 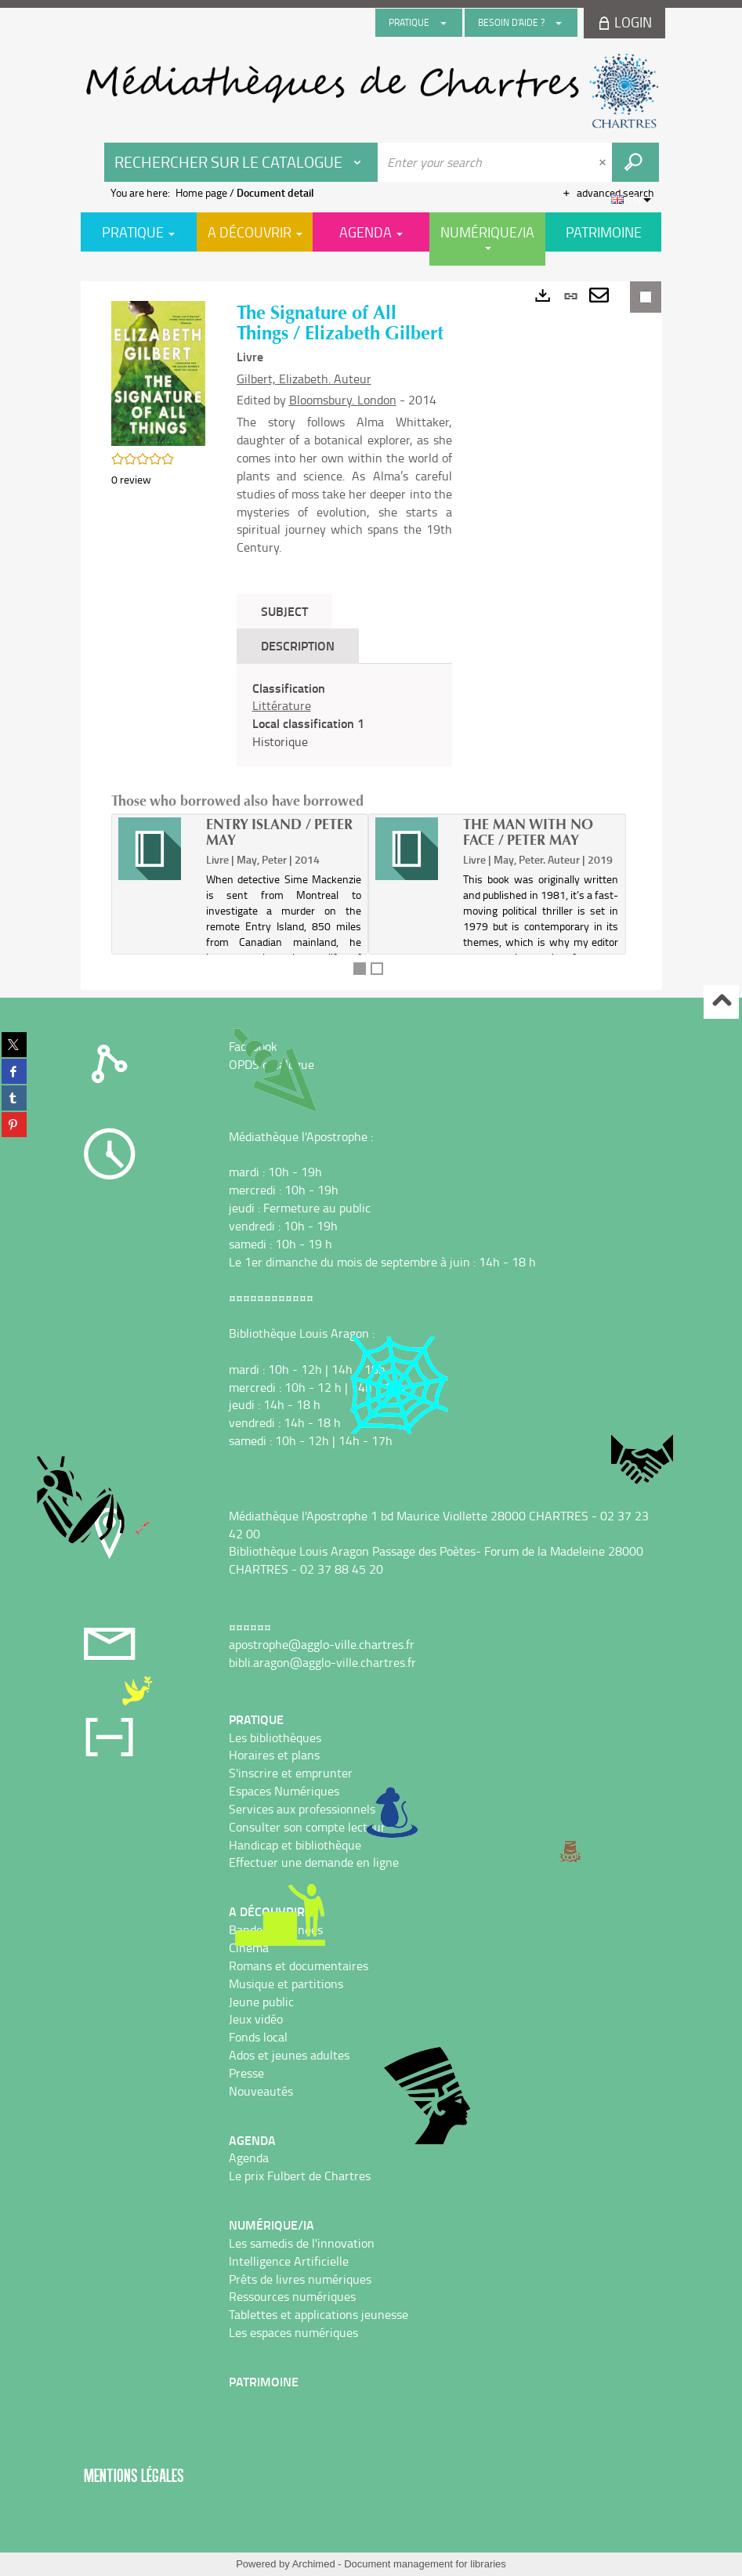 What do you see at coordinates (143, 1527) in the screenshot?
I see `equip a bone knife weapon` at bounding box center [143, 1527].